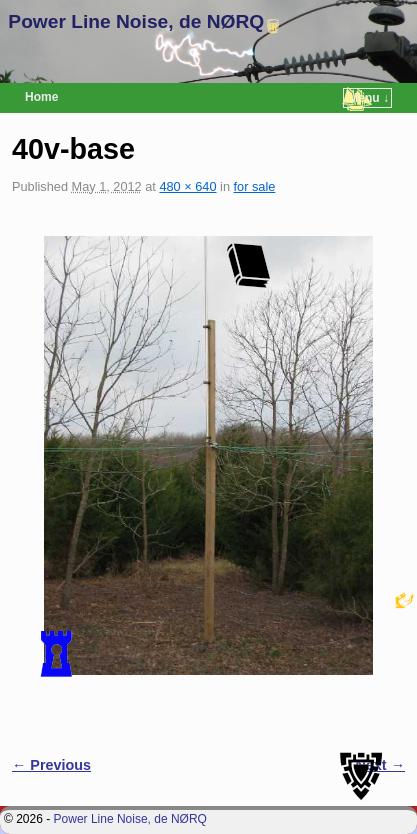 The width and height of the screenshot is (417, 834). Describe the element at coordinates (357, 99) in the screenshot. I see `fishing activity or minigame` at that location.